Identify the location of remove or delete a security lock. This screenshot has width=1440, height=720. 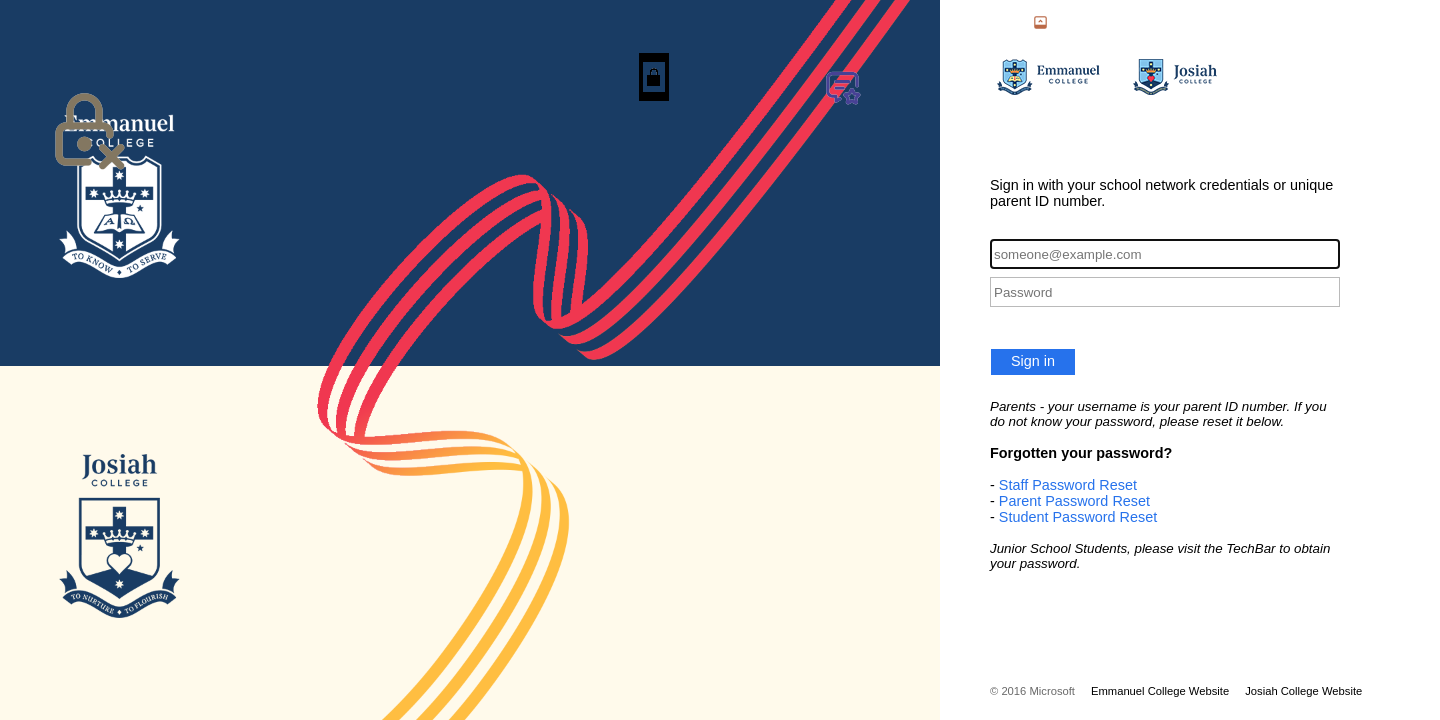
(84, 129).